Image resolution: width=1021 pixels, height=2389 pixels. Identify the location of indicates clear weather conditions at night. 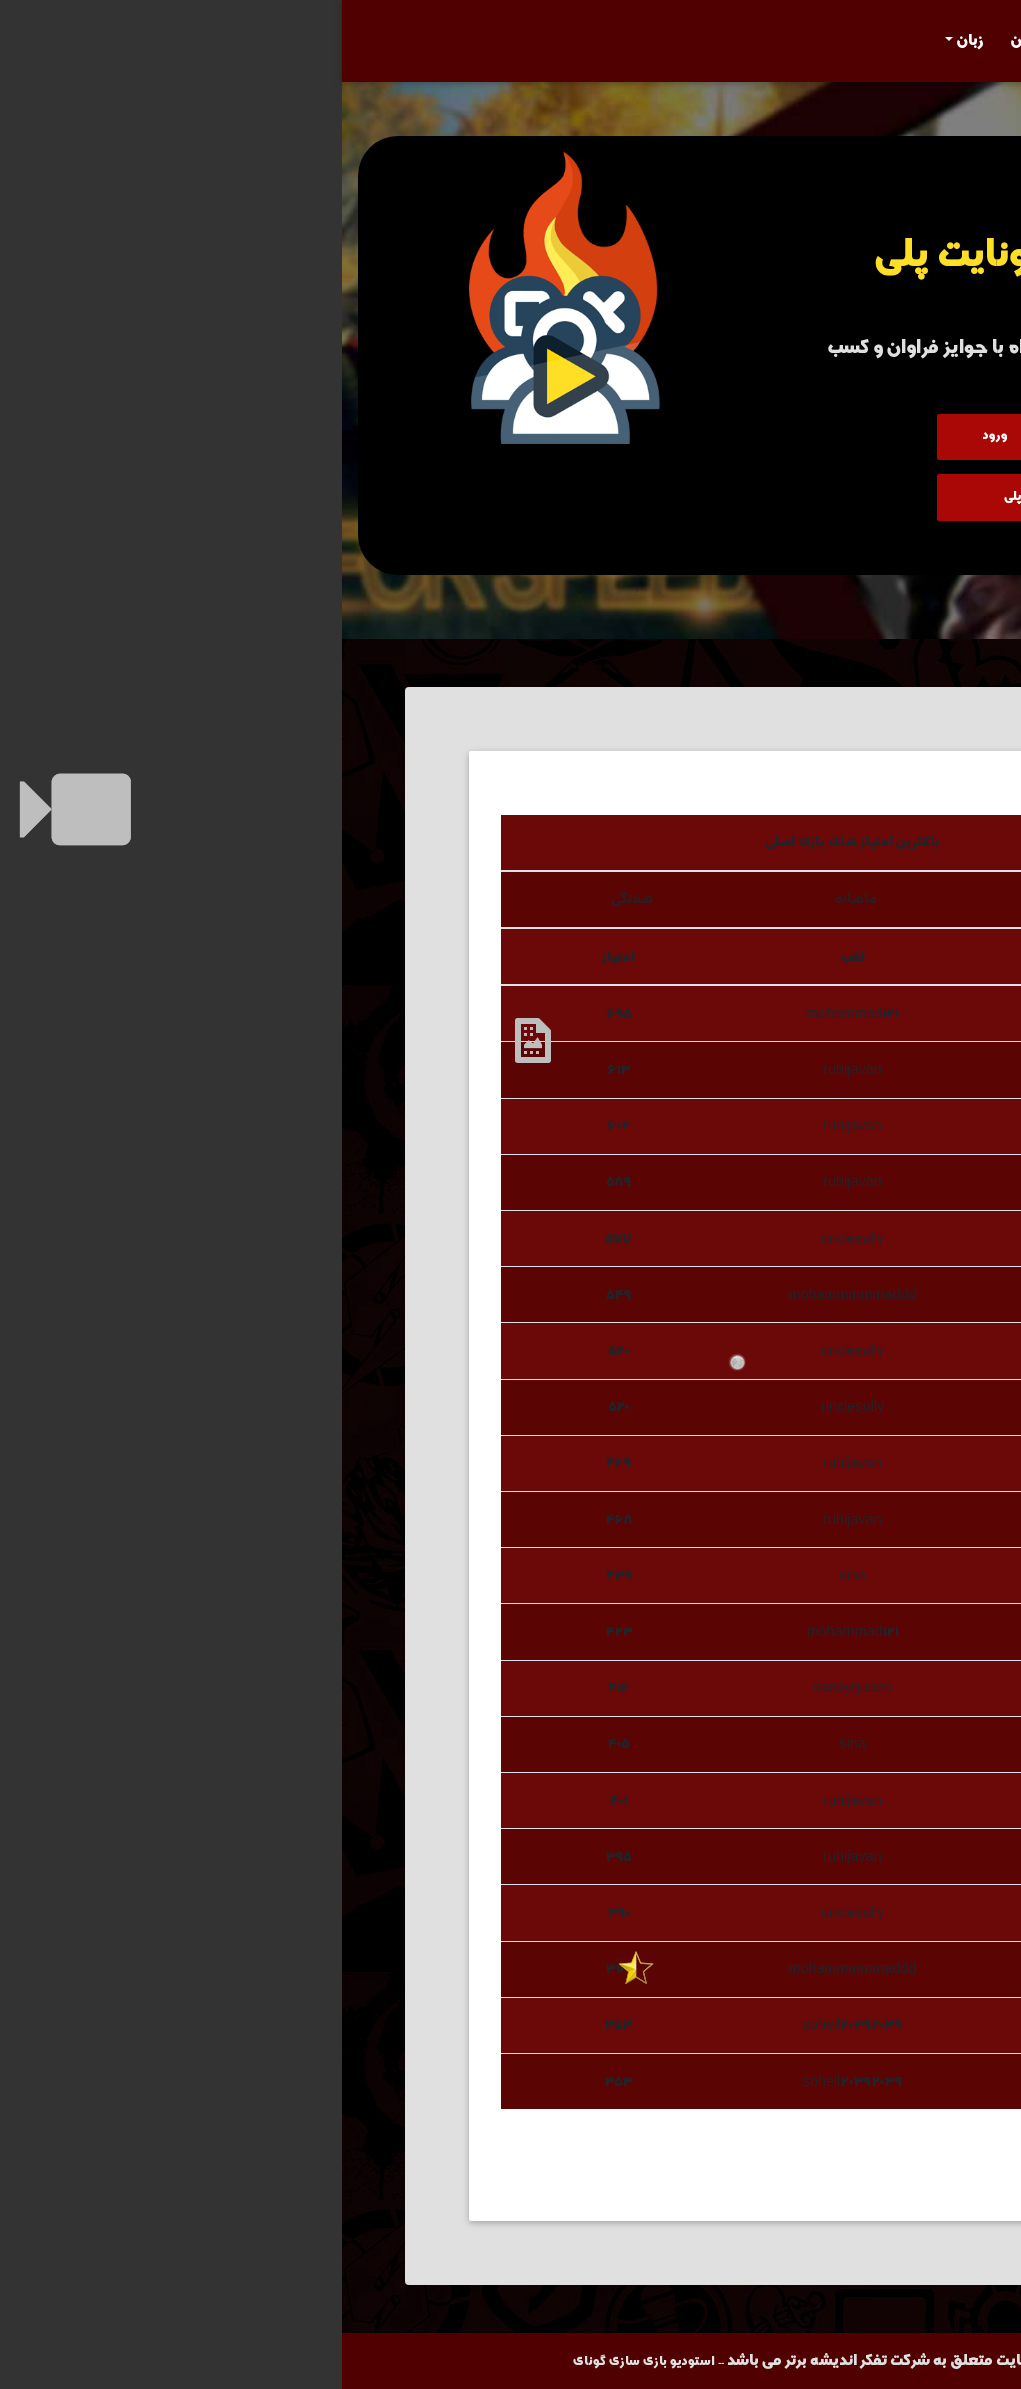
(737, 1362).